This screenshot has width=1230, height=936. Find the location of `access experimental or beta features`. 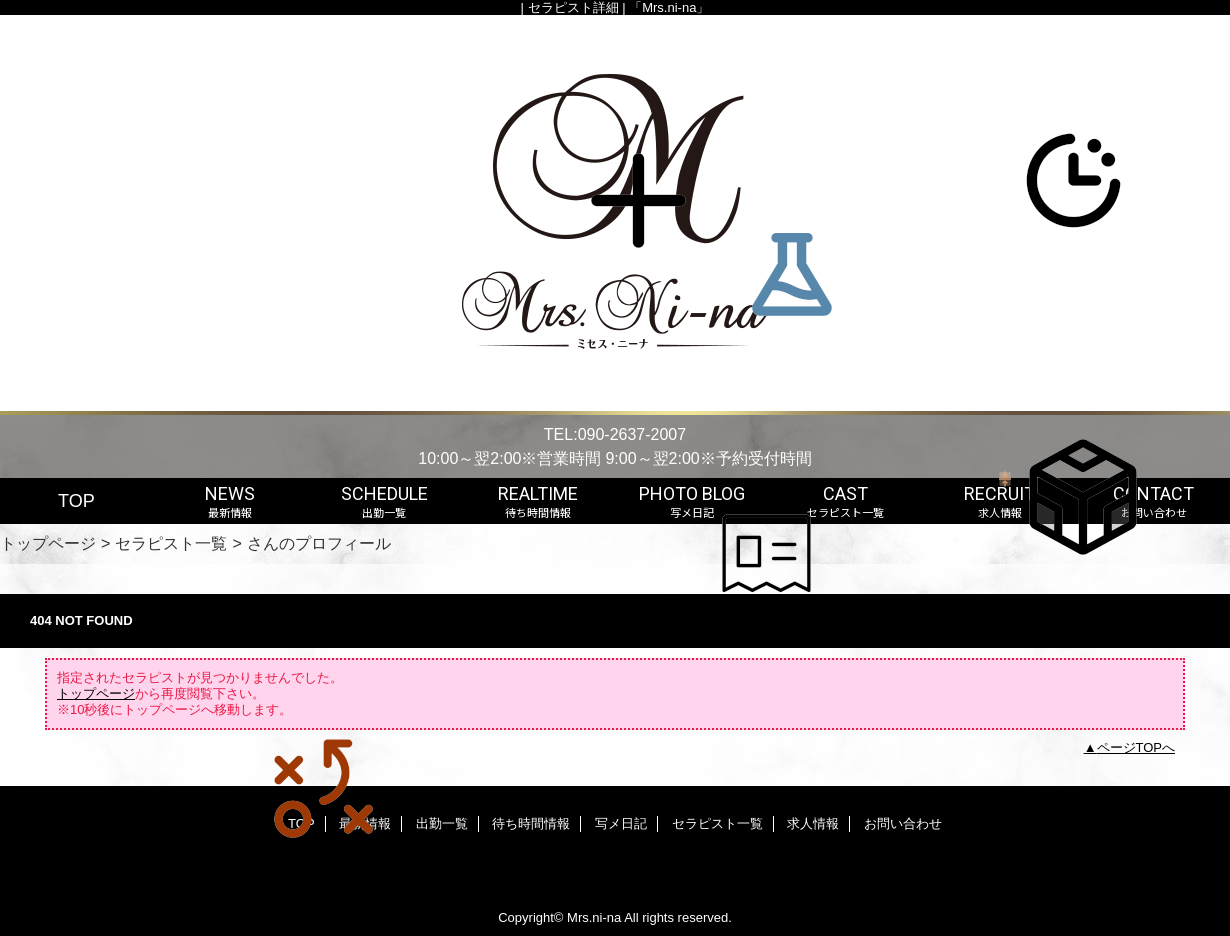

access experimental or beta features is located at coordinates (792, 276).